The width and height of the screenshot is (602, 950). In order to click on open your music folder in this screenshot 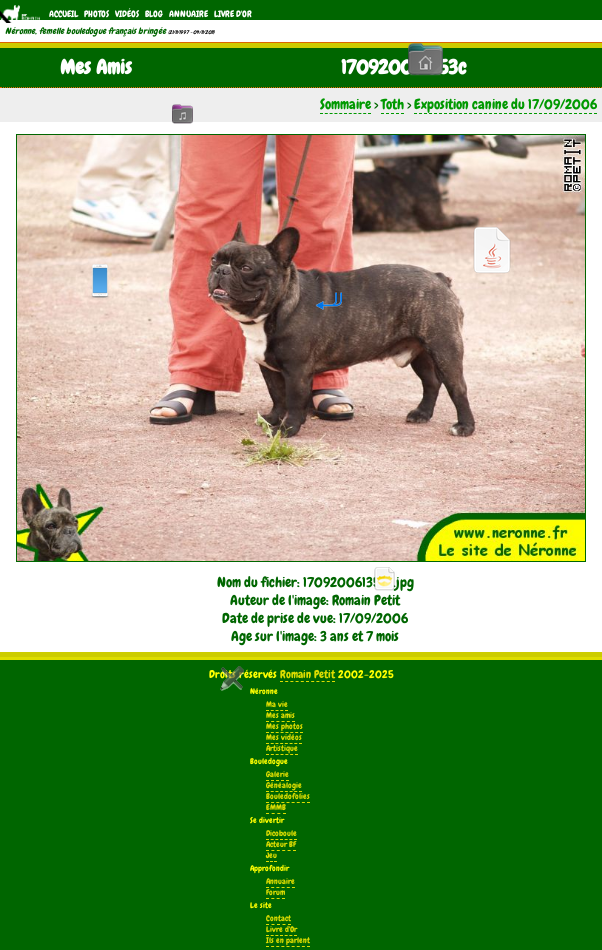, I will do `click(182, 113)`.